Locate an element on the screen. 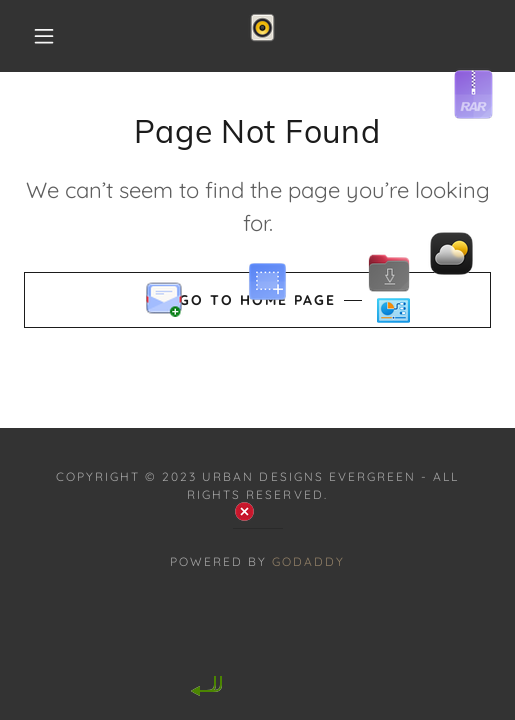  reply to all recipients of an email is located at coordinates (206, 684).